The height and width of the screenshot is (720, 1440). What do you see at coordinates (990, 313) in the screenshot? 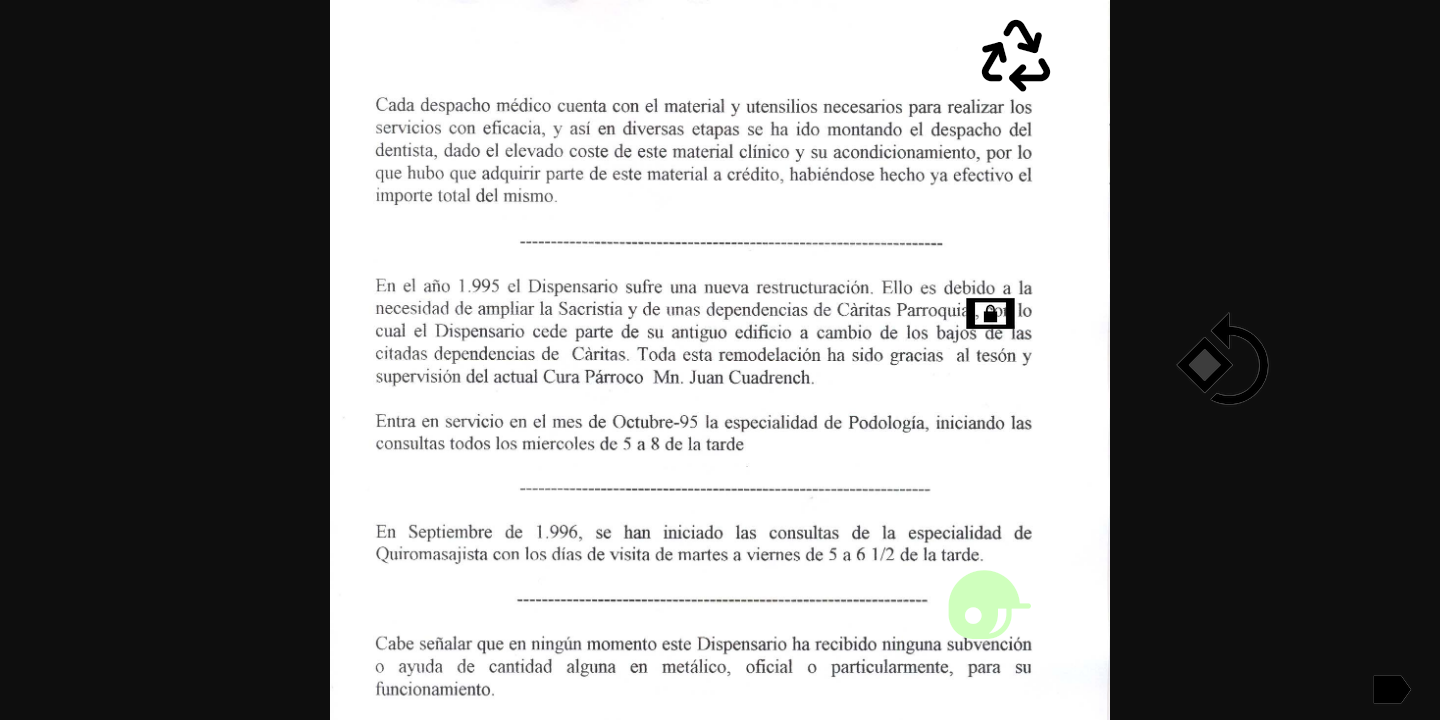
I see `lock screen in landscape orientation` at bounding box center [990, 313].